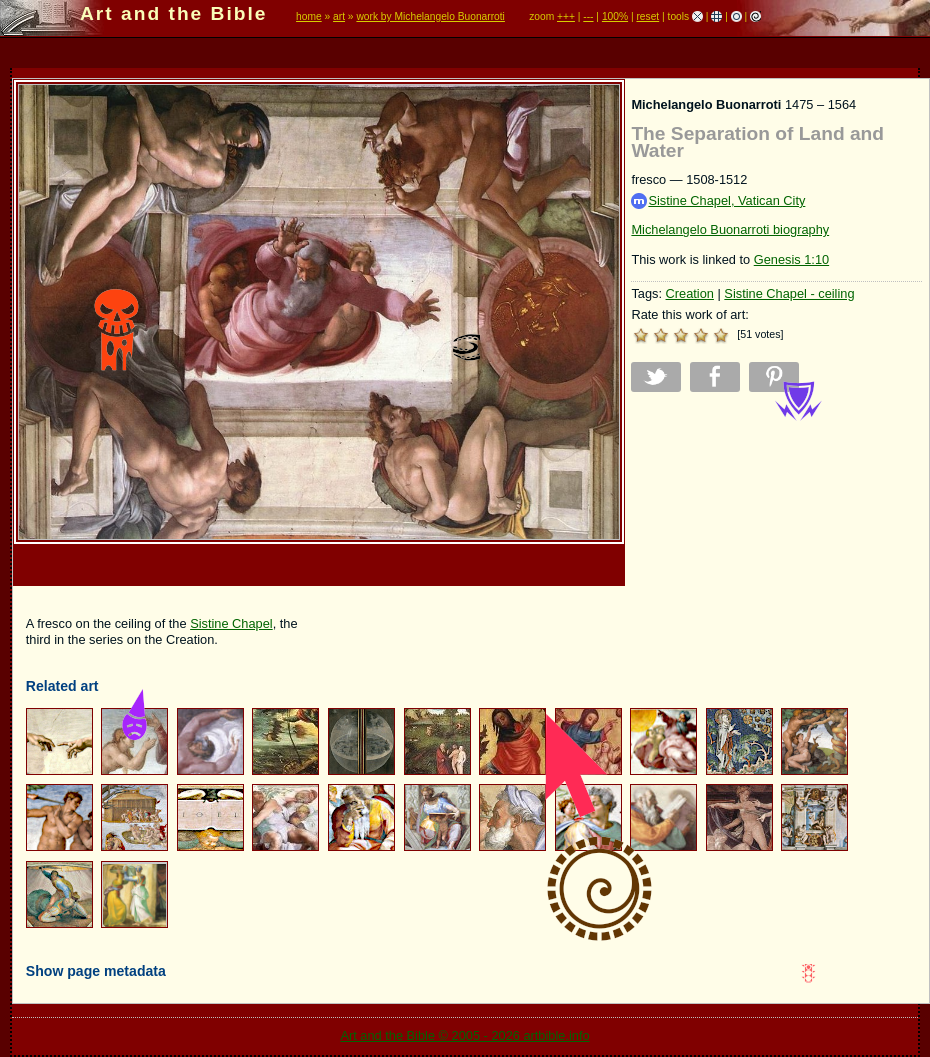 The image size is (930, 1057). Describe the element at coordinates (115, 329) in the screenshot. I see `indicates poison or toxic damage status` at that location.